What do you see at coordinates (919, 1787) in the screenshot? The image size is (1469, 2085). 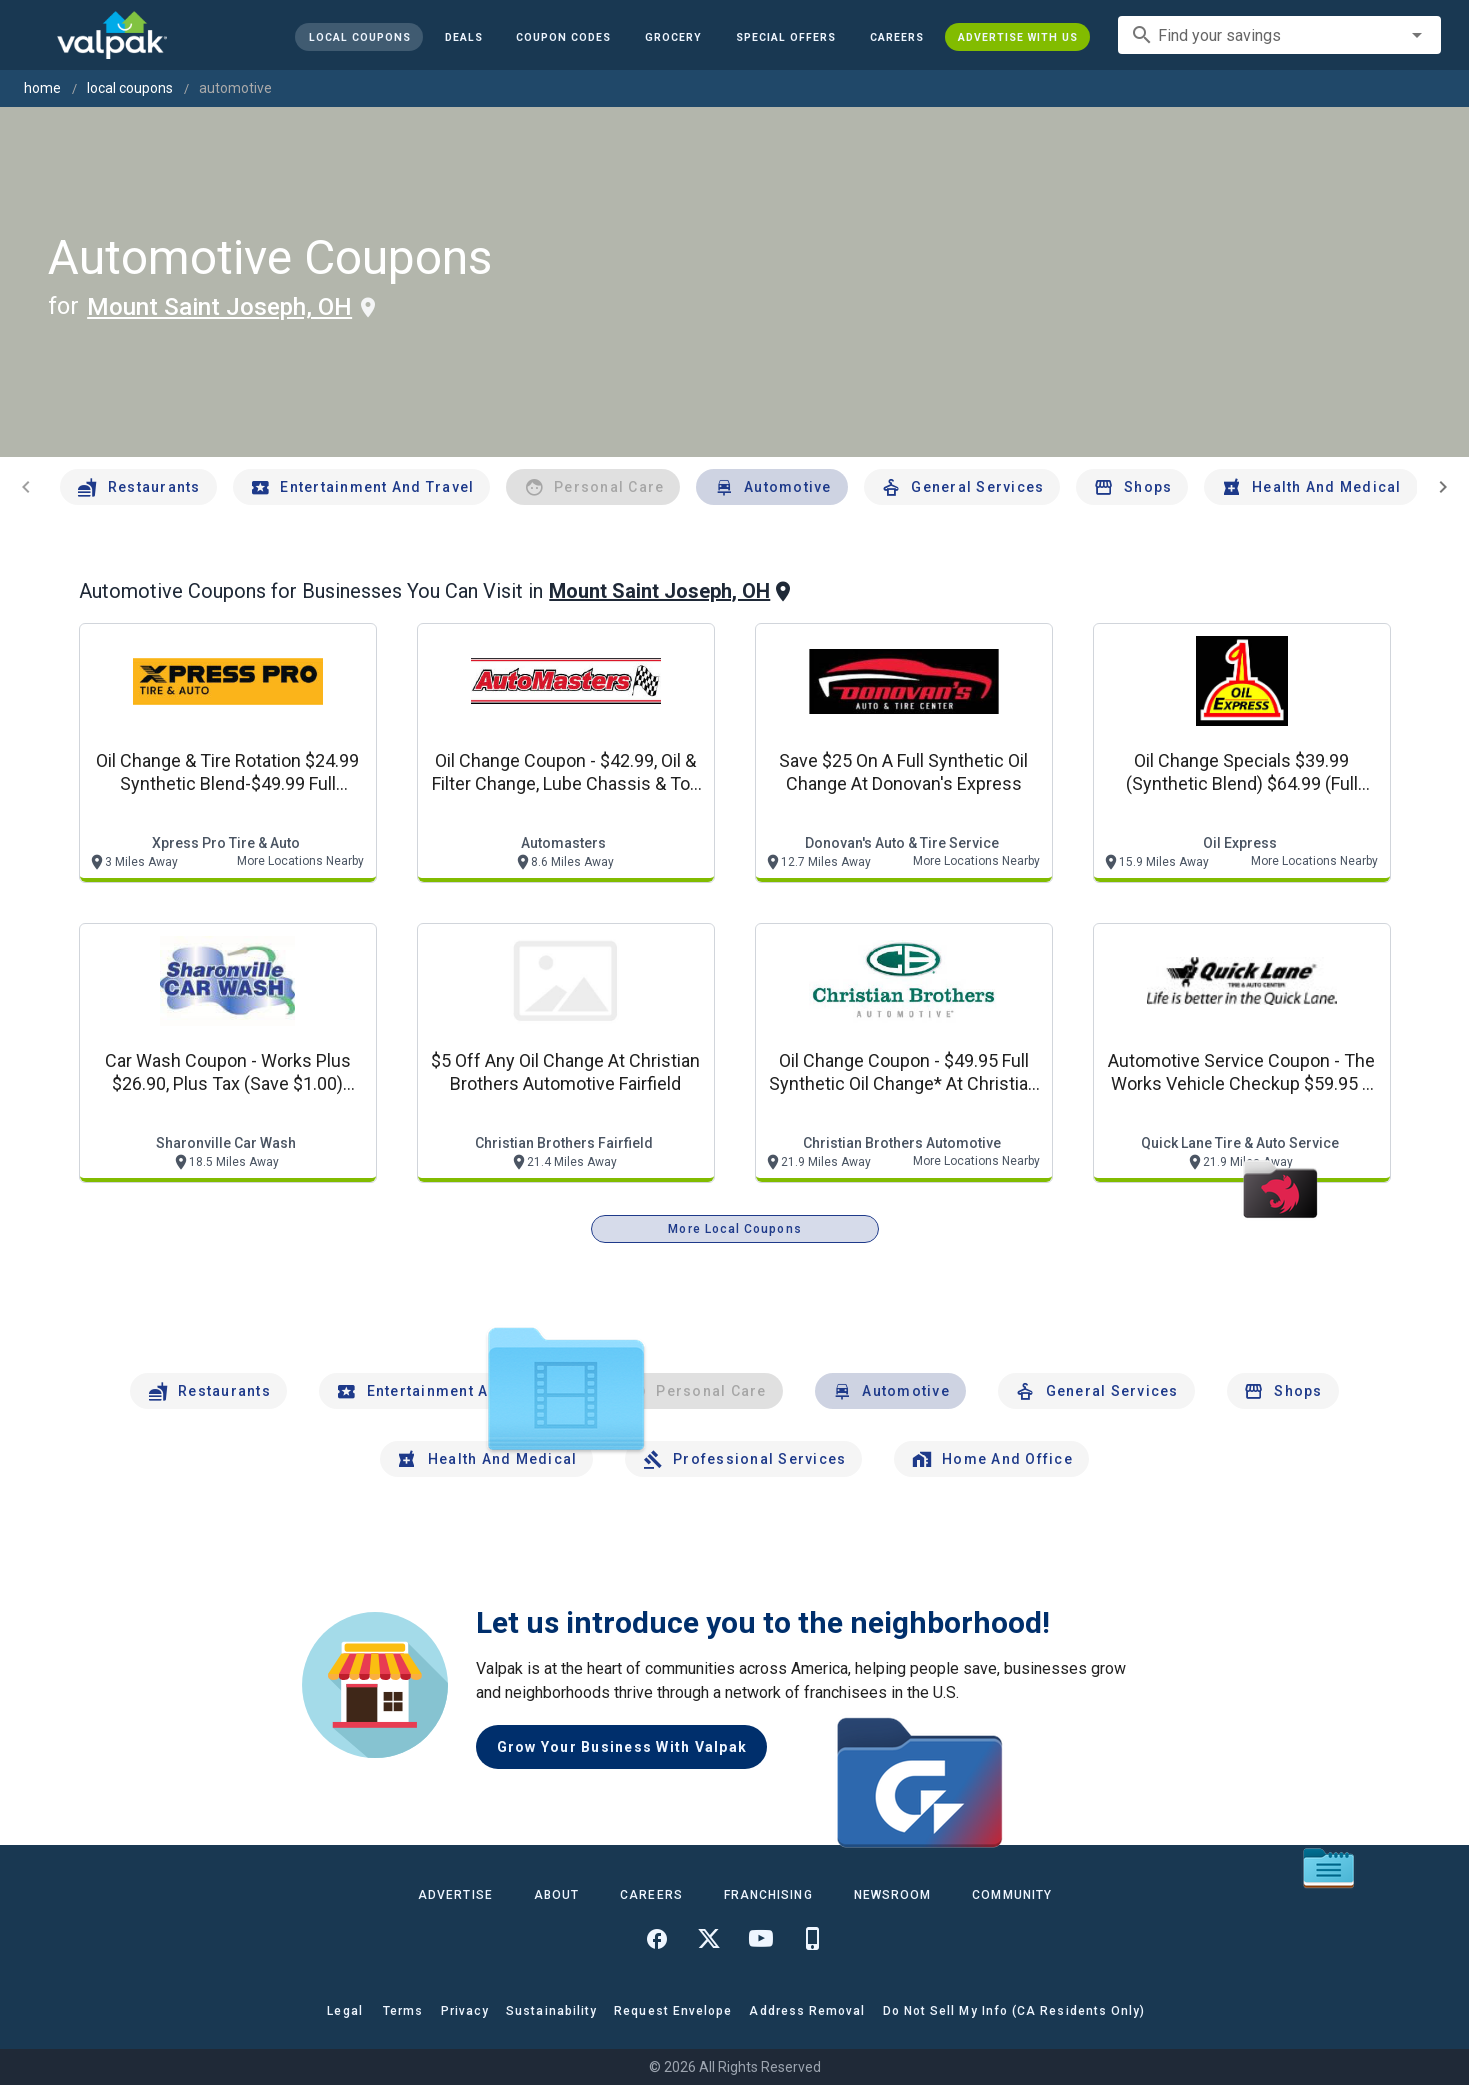 I see `open gigabyte files or software folder` at bounding box center [919, 1787].